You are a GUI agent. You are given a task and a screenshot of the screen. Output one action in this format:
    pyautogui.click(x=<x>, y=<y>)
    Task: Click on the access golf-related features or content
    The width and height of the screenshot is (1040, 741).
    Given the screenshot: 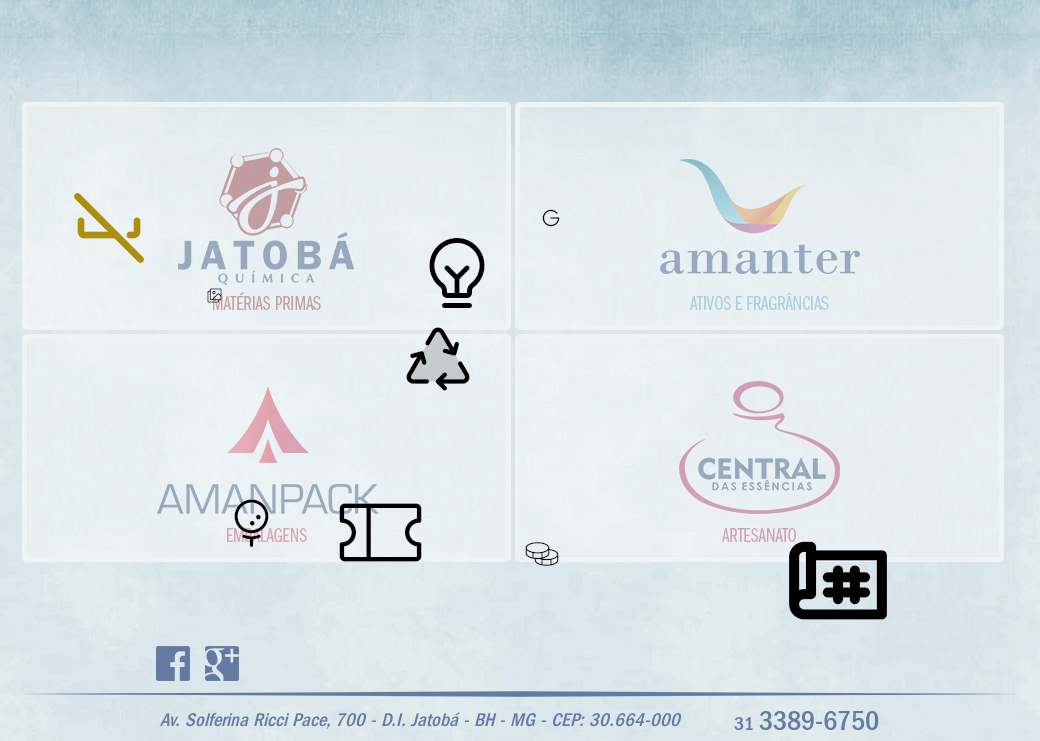 What is the action you would take?
    pyautogui.click(x=251, y=522)
    